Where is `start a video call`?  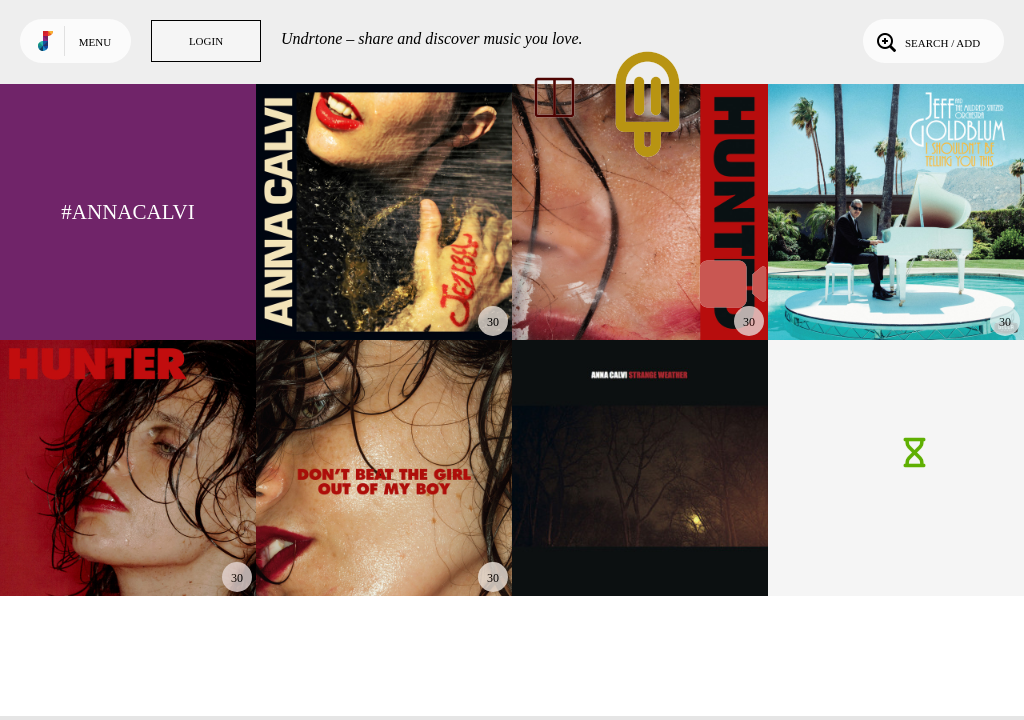
start a video call is located at coordinates (731, 284).